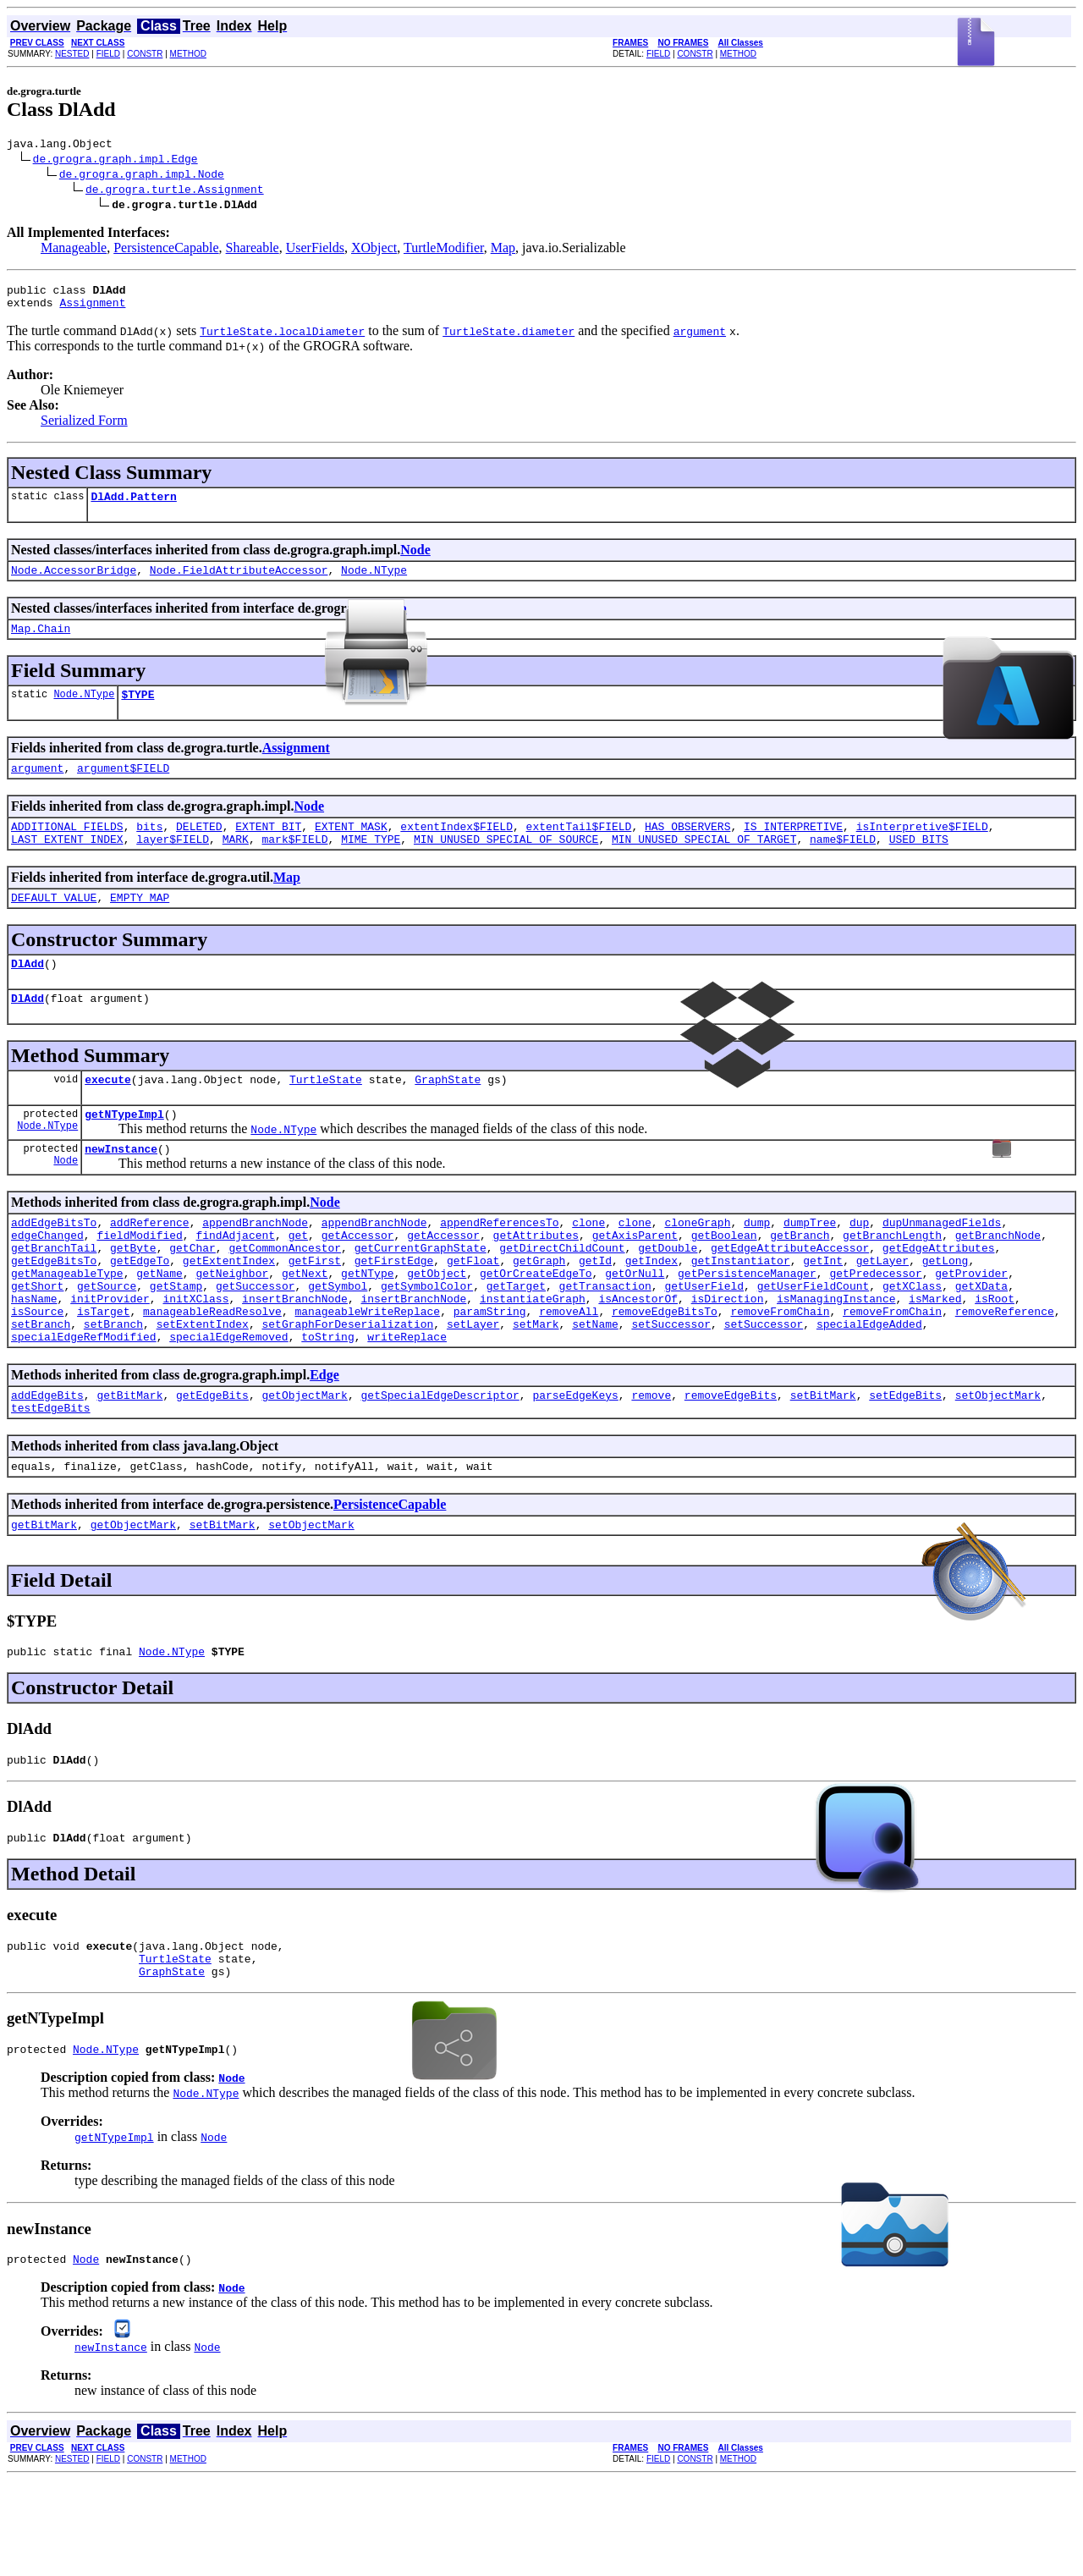 The height and width of the screenshot is (2576, 1083). Describe the element at coordinates (737, 1038) in the screenshot. I see `open Dropbox cloud storage` at that location.